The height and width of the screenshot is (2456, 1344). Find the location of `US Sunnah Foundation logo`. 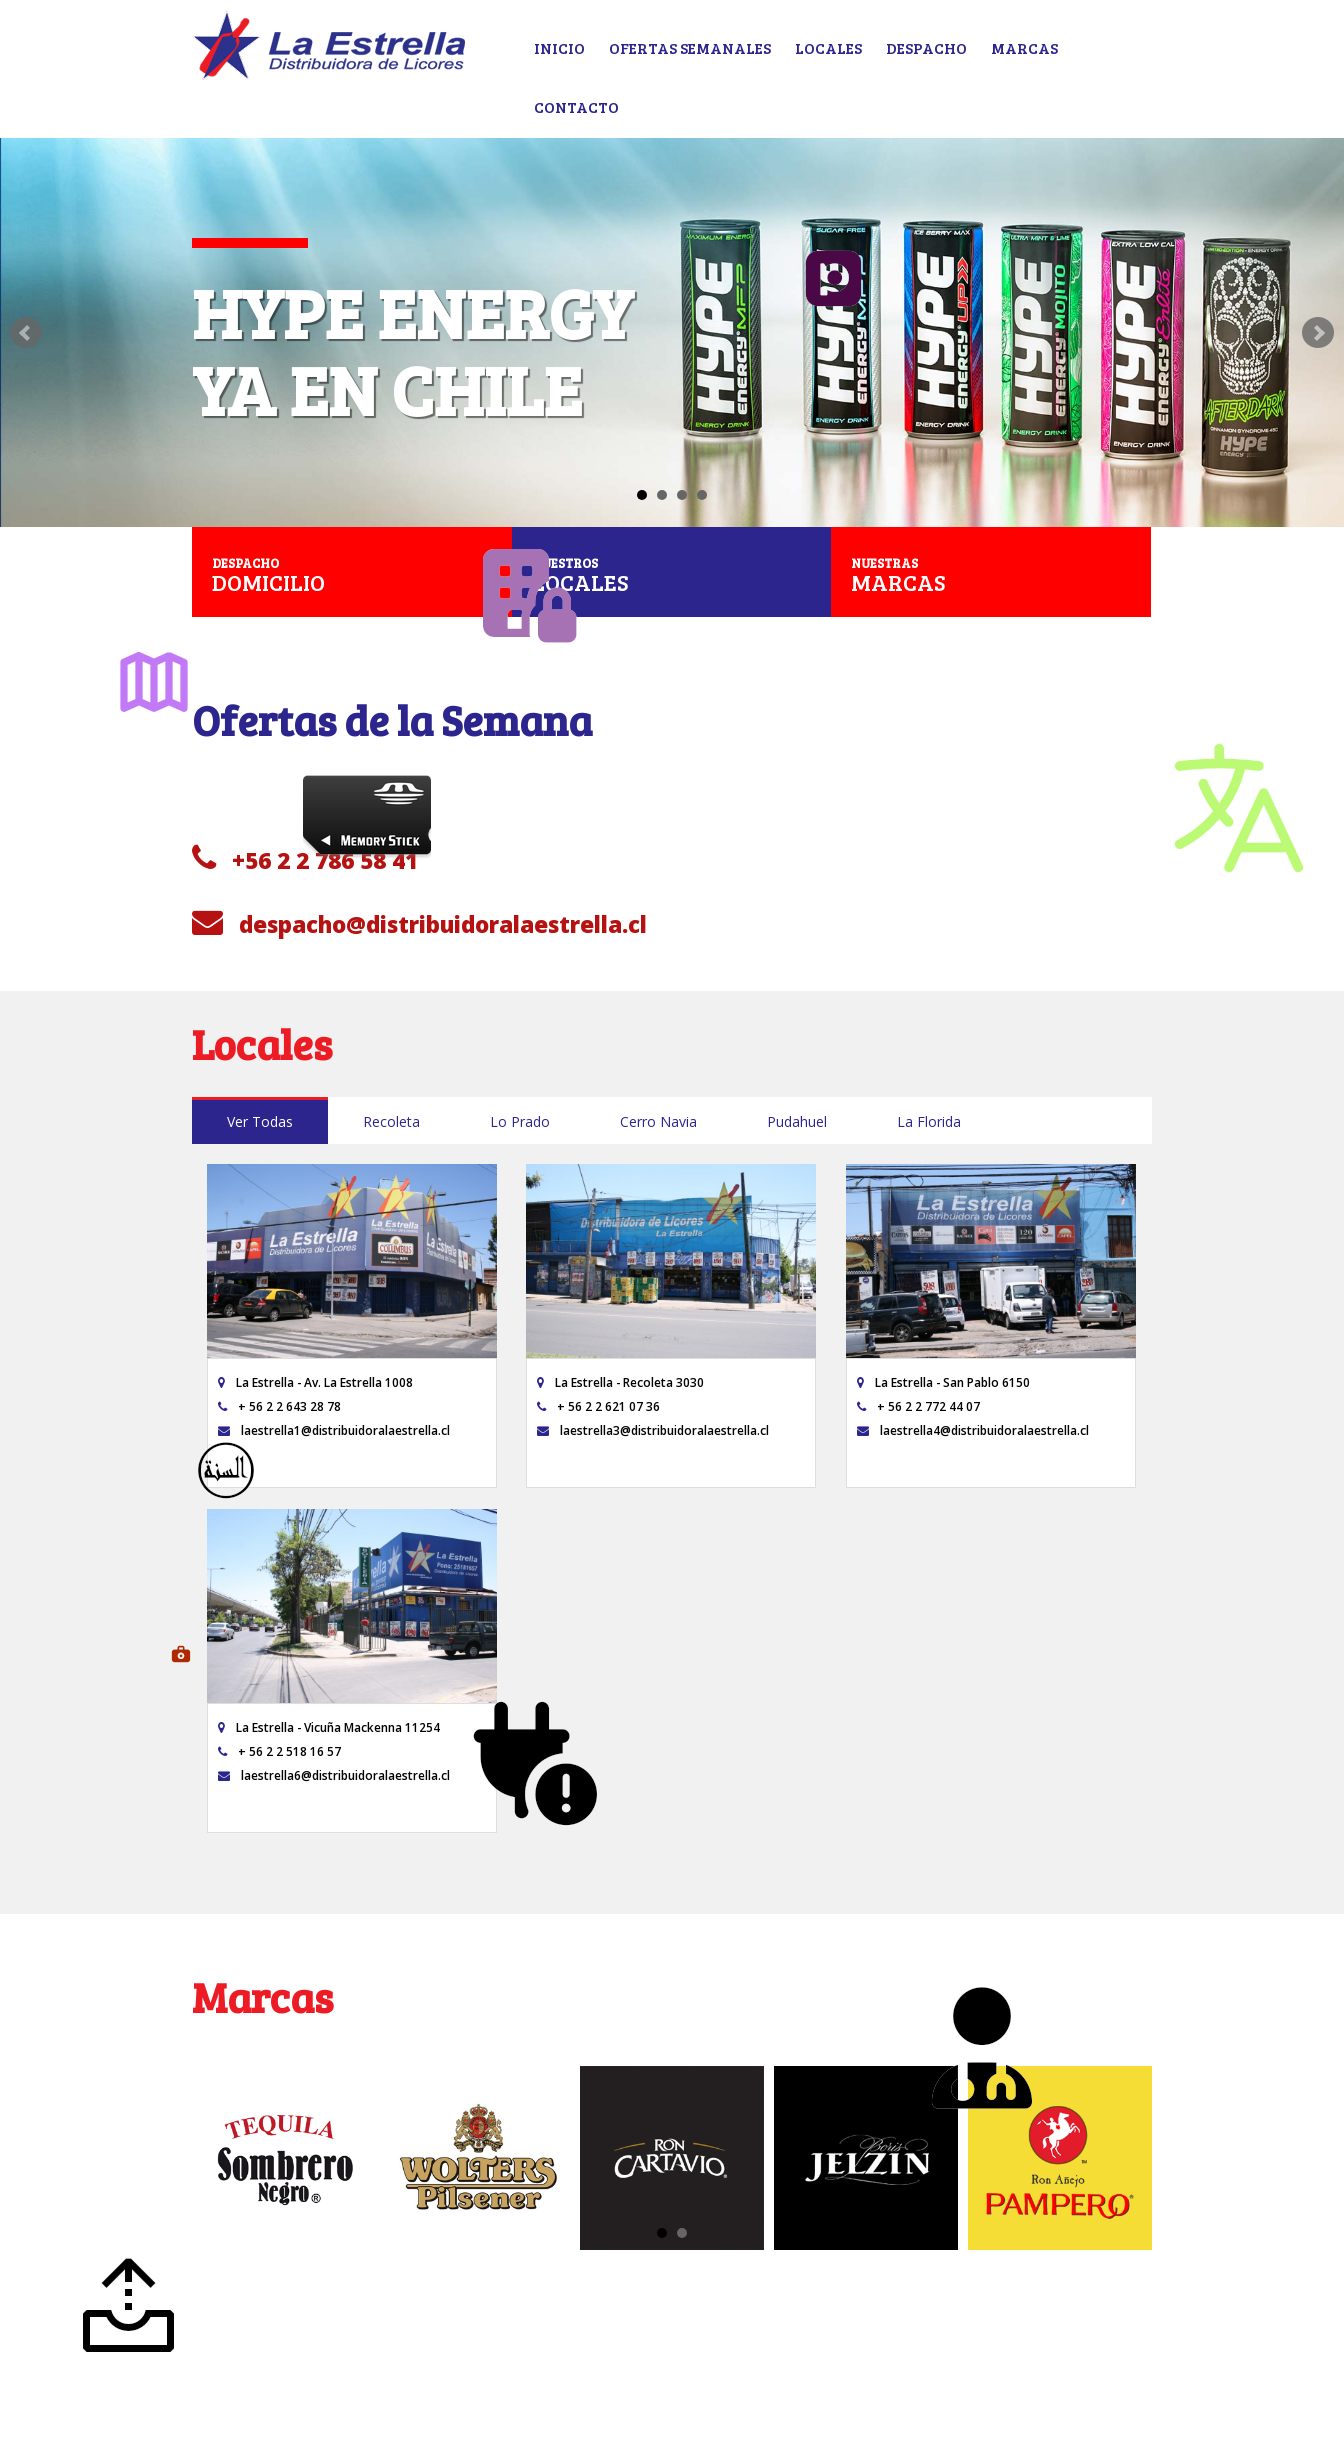

US Sunnah Foundation logo is located at coordinates (226, 1469).